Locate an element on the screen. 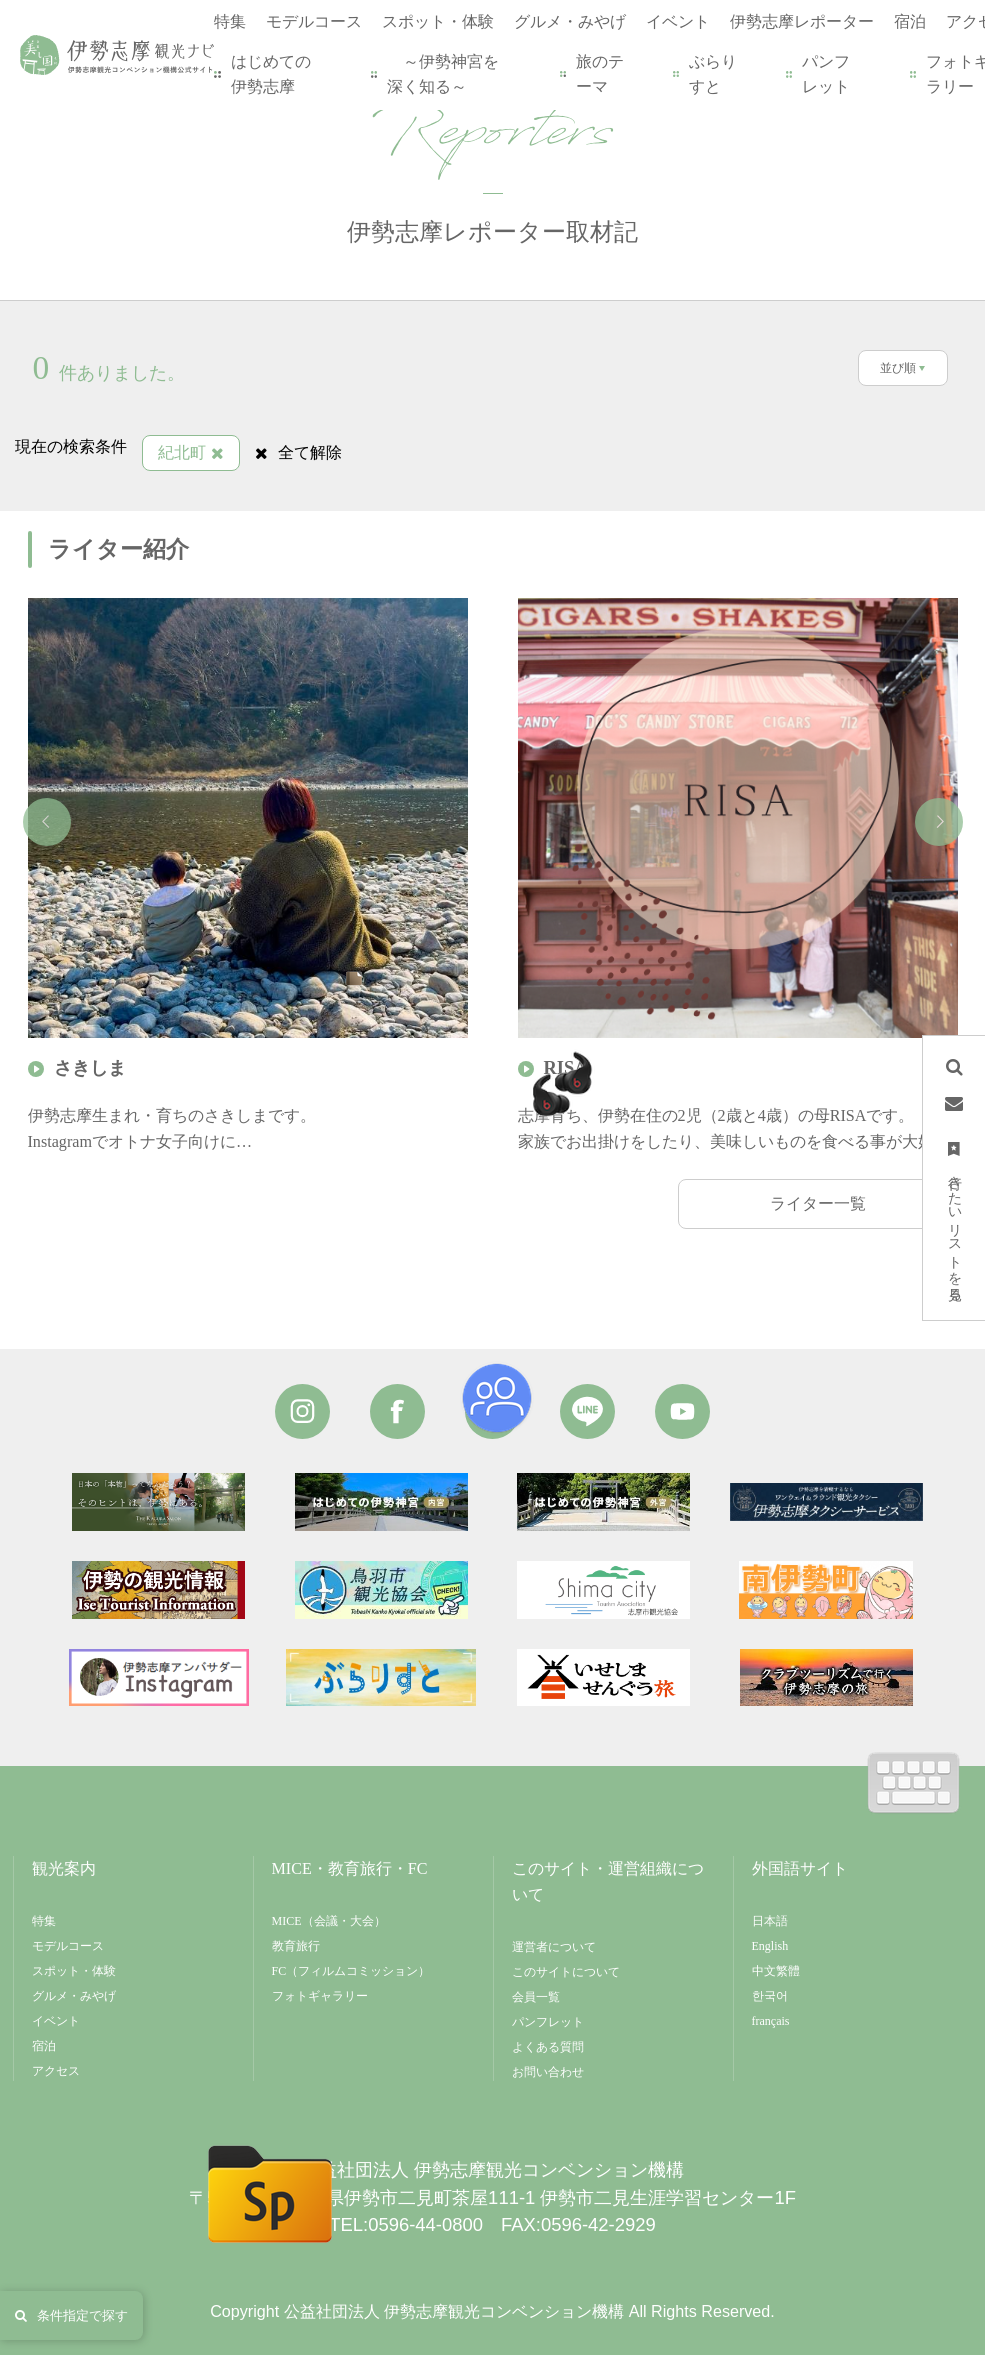 This screenshot has height=2355, width=985. access keyboard settings and preferences is located at coordinates (913, 1782).